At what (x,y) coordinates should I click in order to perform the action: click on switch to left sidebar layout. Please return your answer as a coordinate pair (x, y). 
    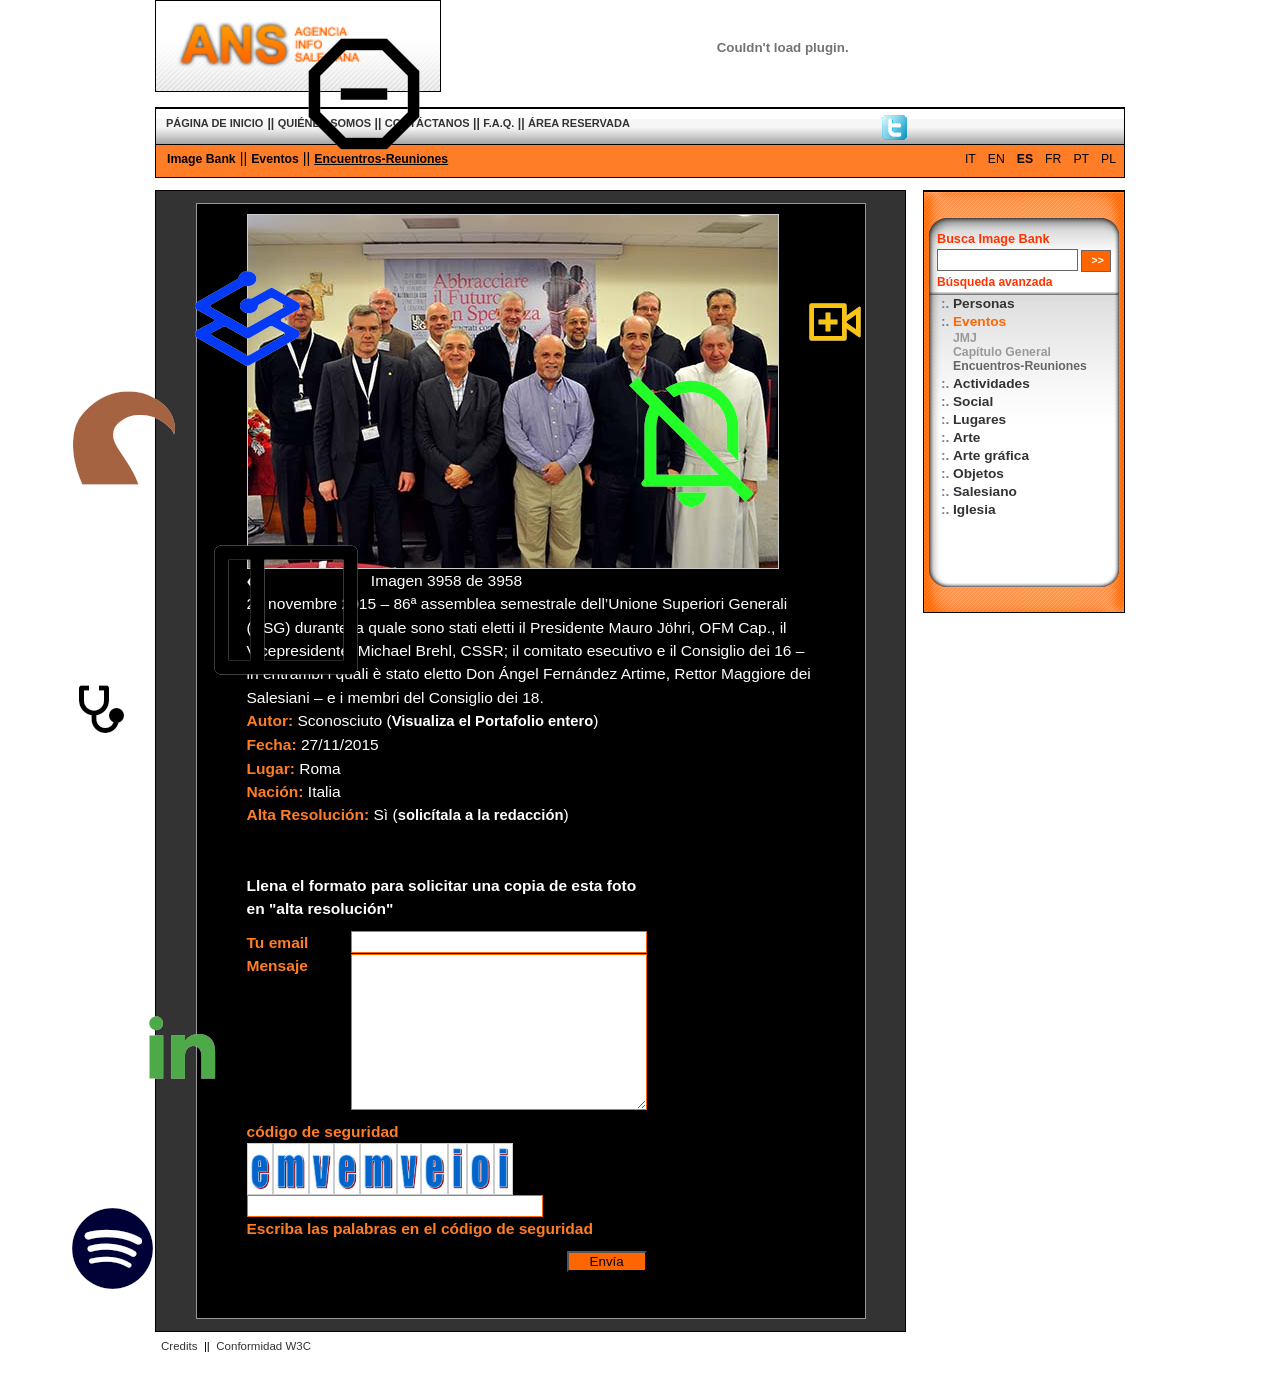
    Looking at the image, I should click on (286, 610).